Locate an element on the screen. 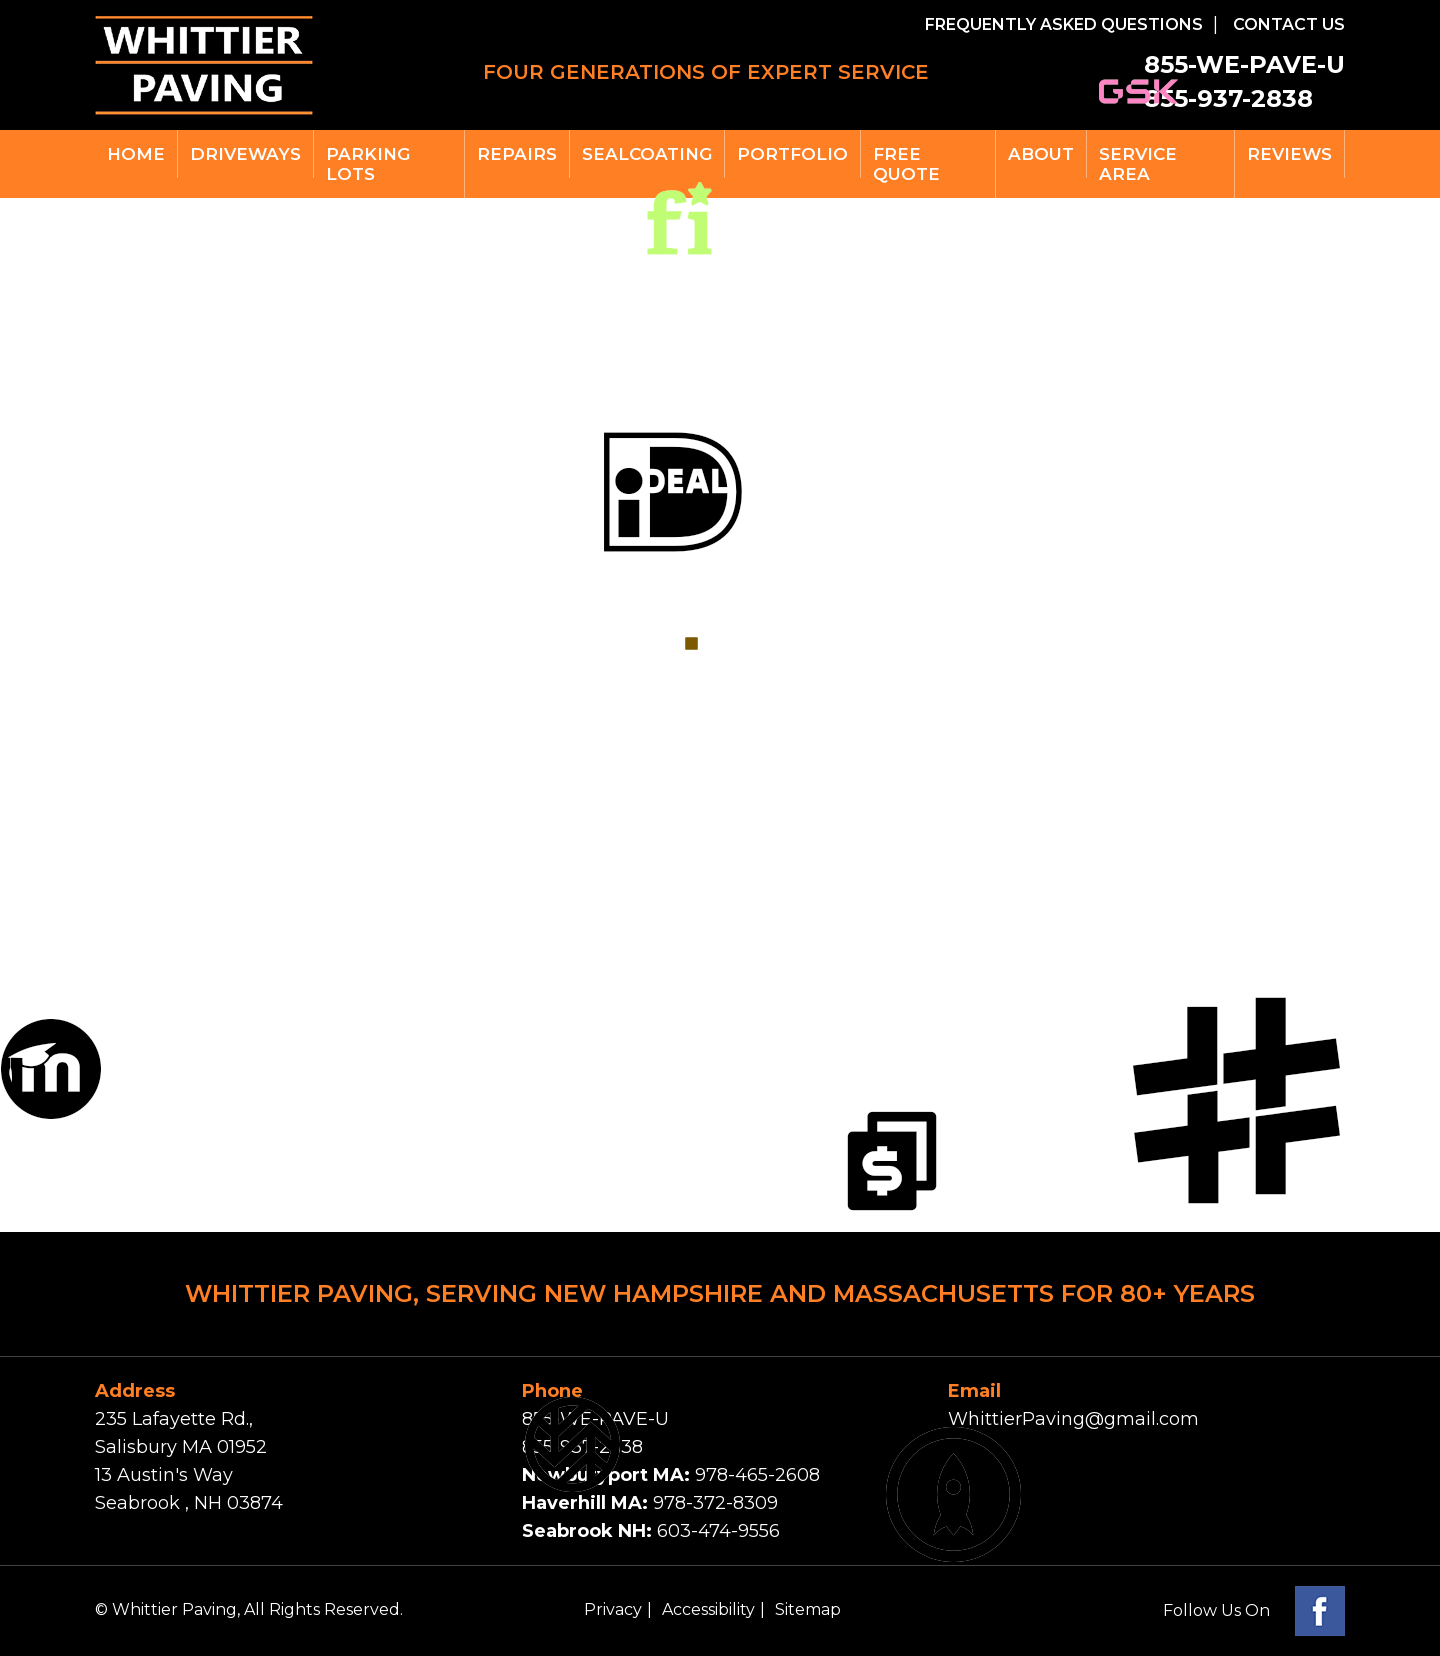 This screenshot has height=1656, width=1440. fonticons brand logo is located at coordinates (679, 216).